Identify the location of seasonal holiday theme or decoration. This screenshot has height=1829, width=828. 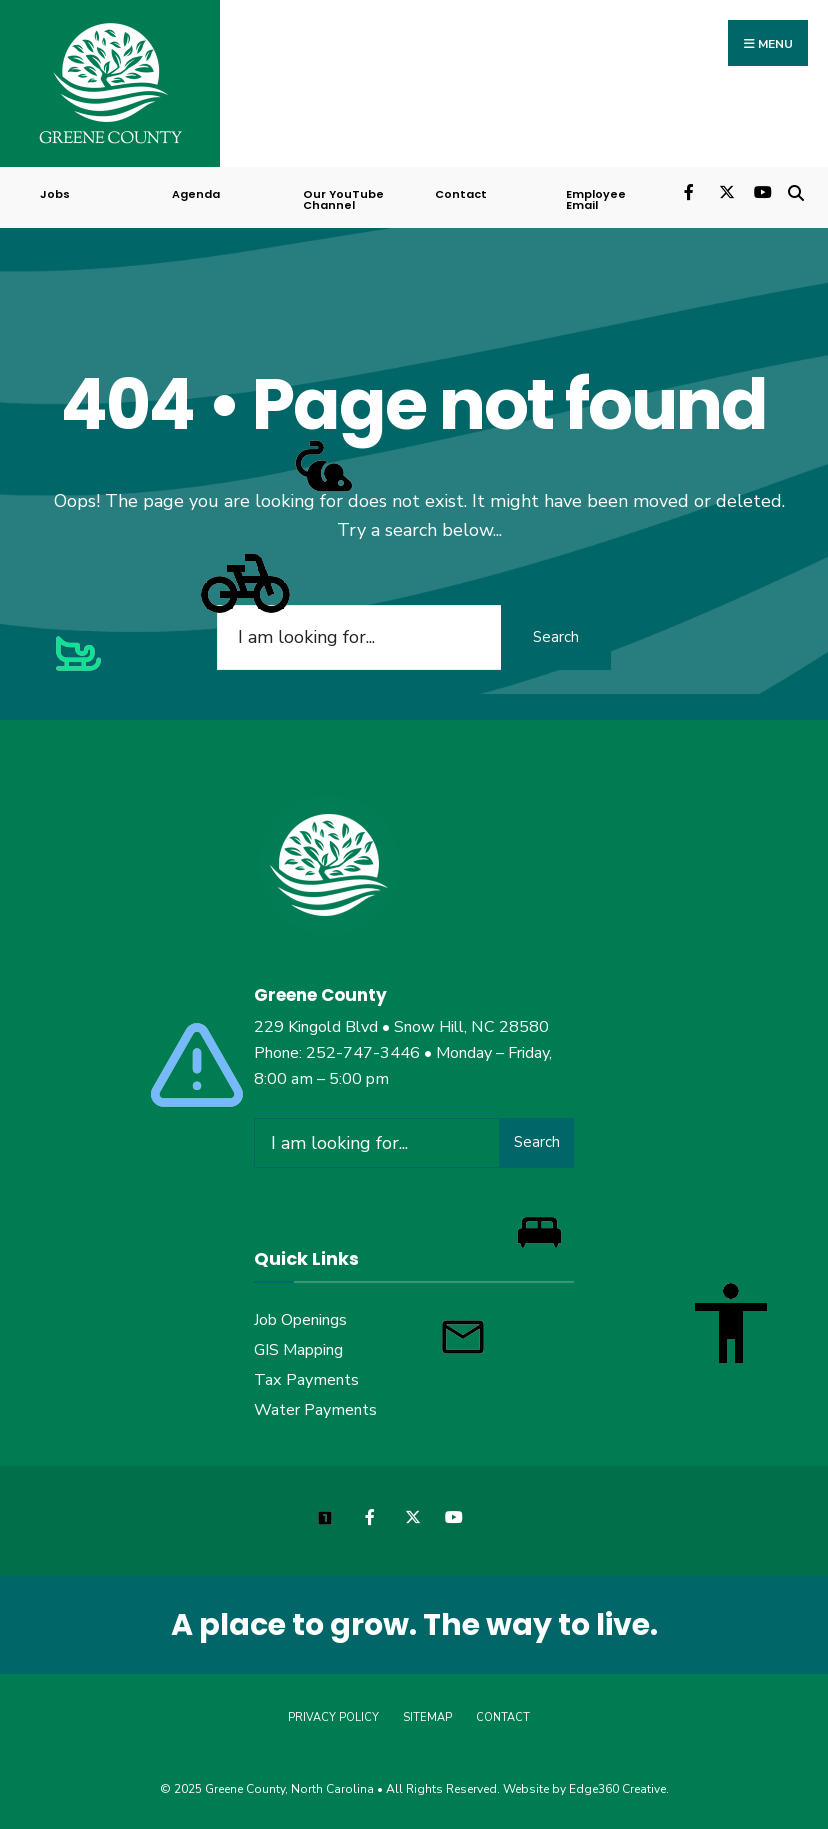
(77, 653).